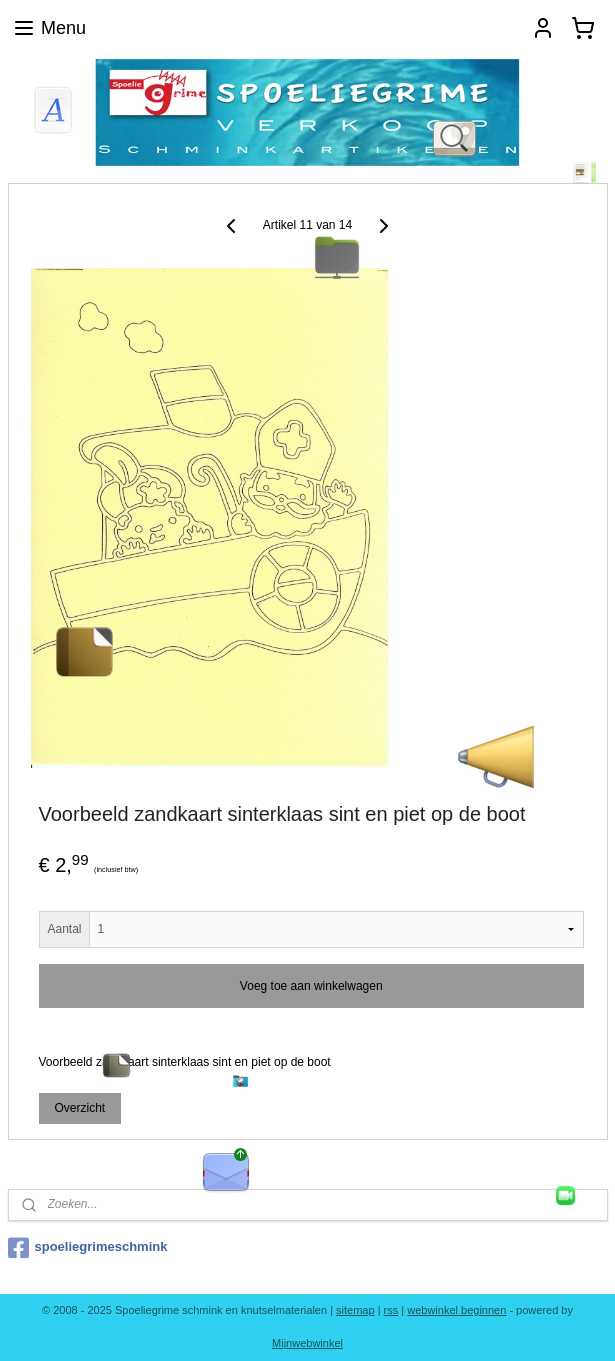 This screenshot has width=615, height=1361. I want to click on an OpenType font file, so click(53, 110).